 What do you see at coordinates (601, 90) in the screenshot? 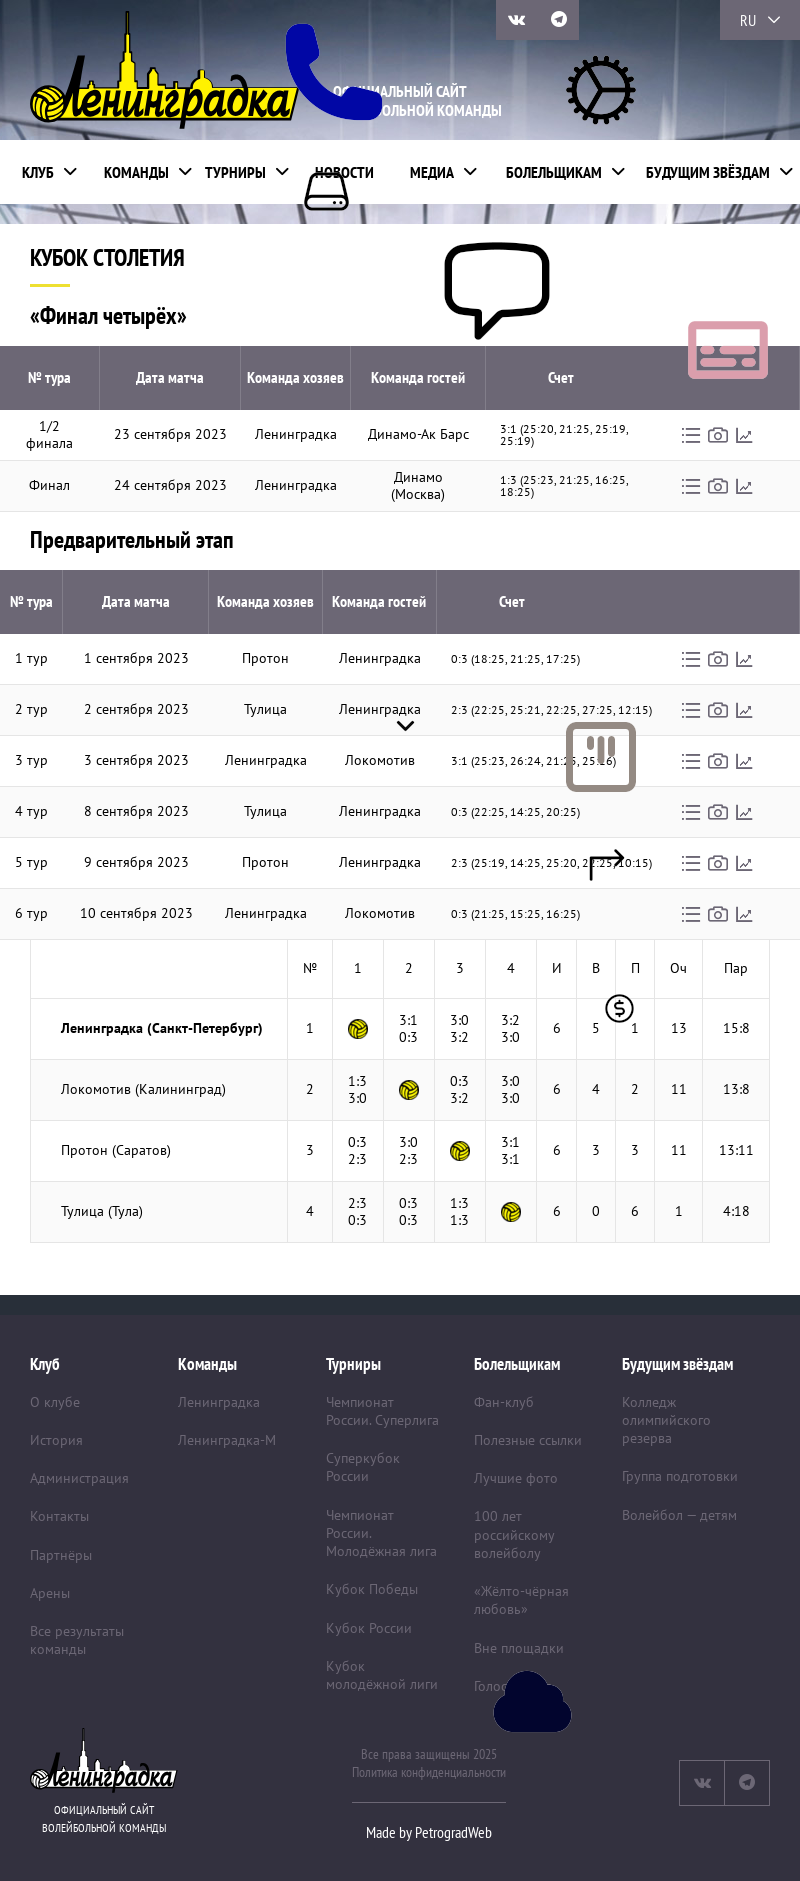
I see `access settings or preferences` at bounding box center [601, 90].